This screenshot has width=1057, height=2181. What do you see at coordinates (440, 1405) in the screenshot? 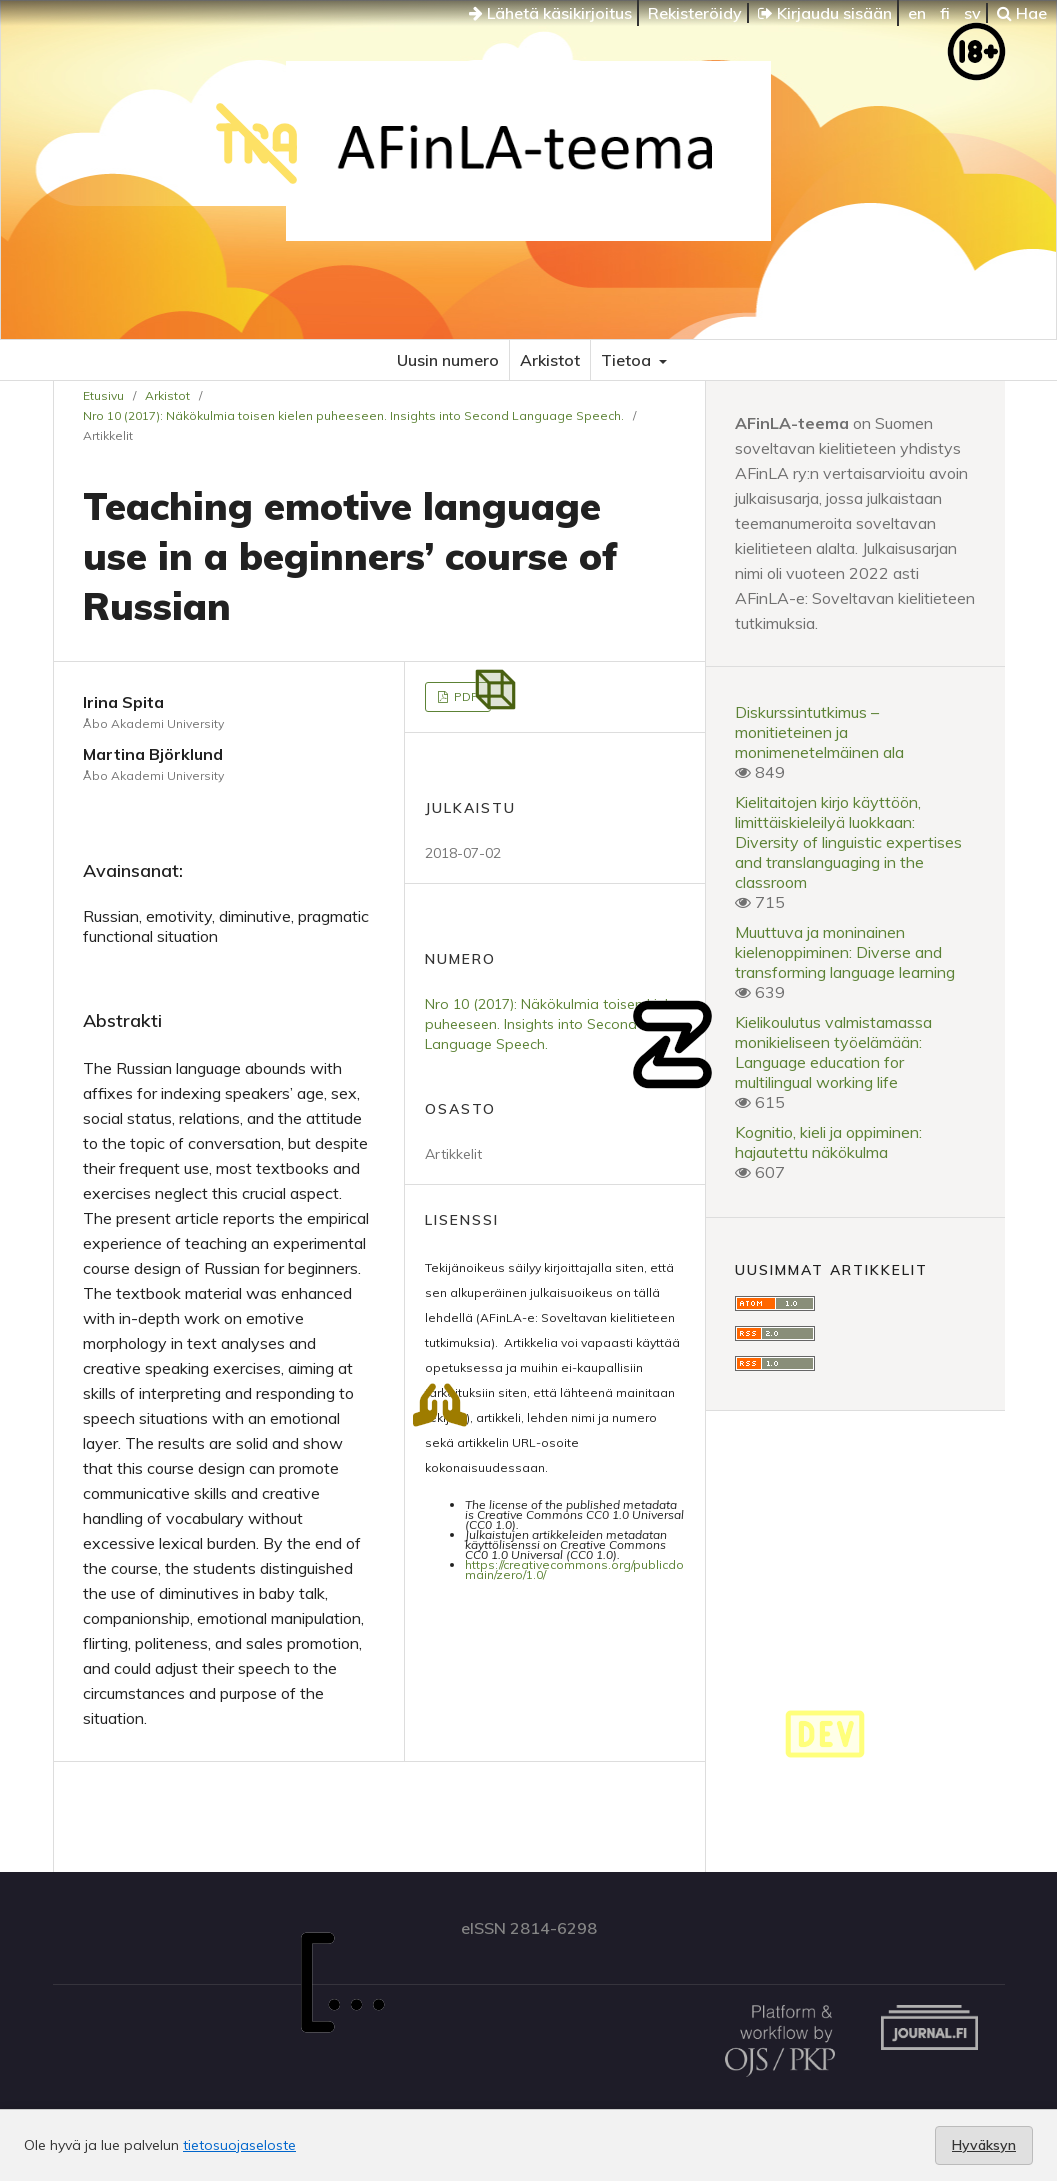
I see `express gratitude or thankfulness` at bounding box center [440, 1405].